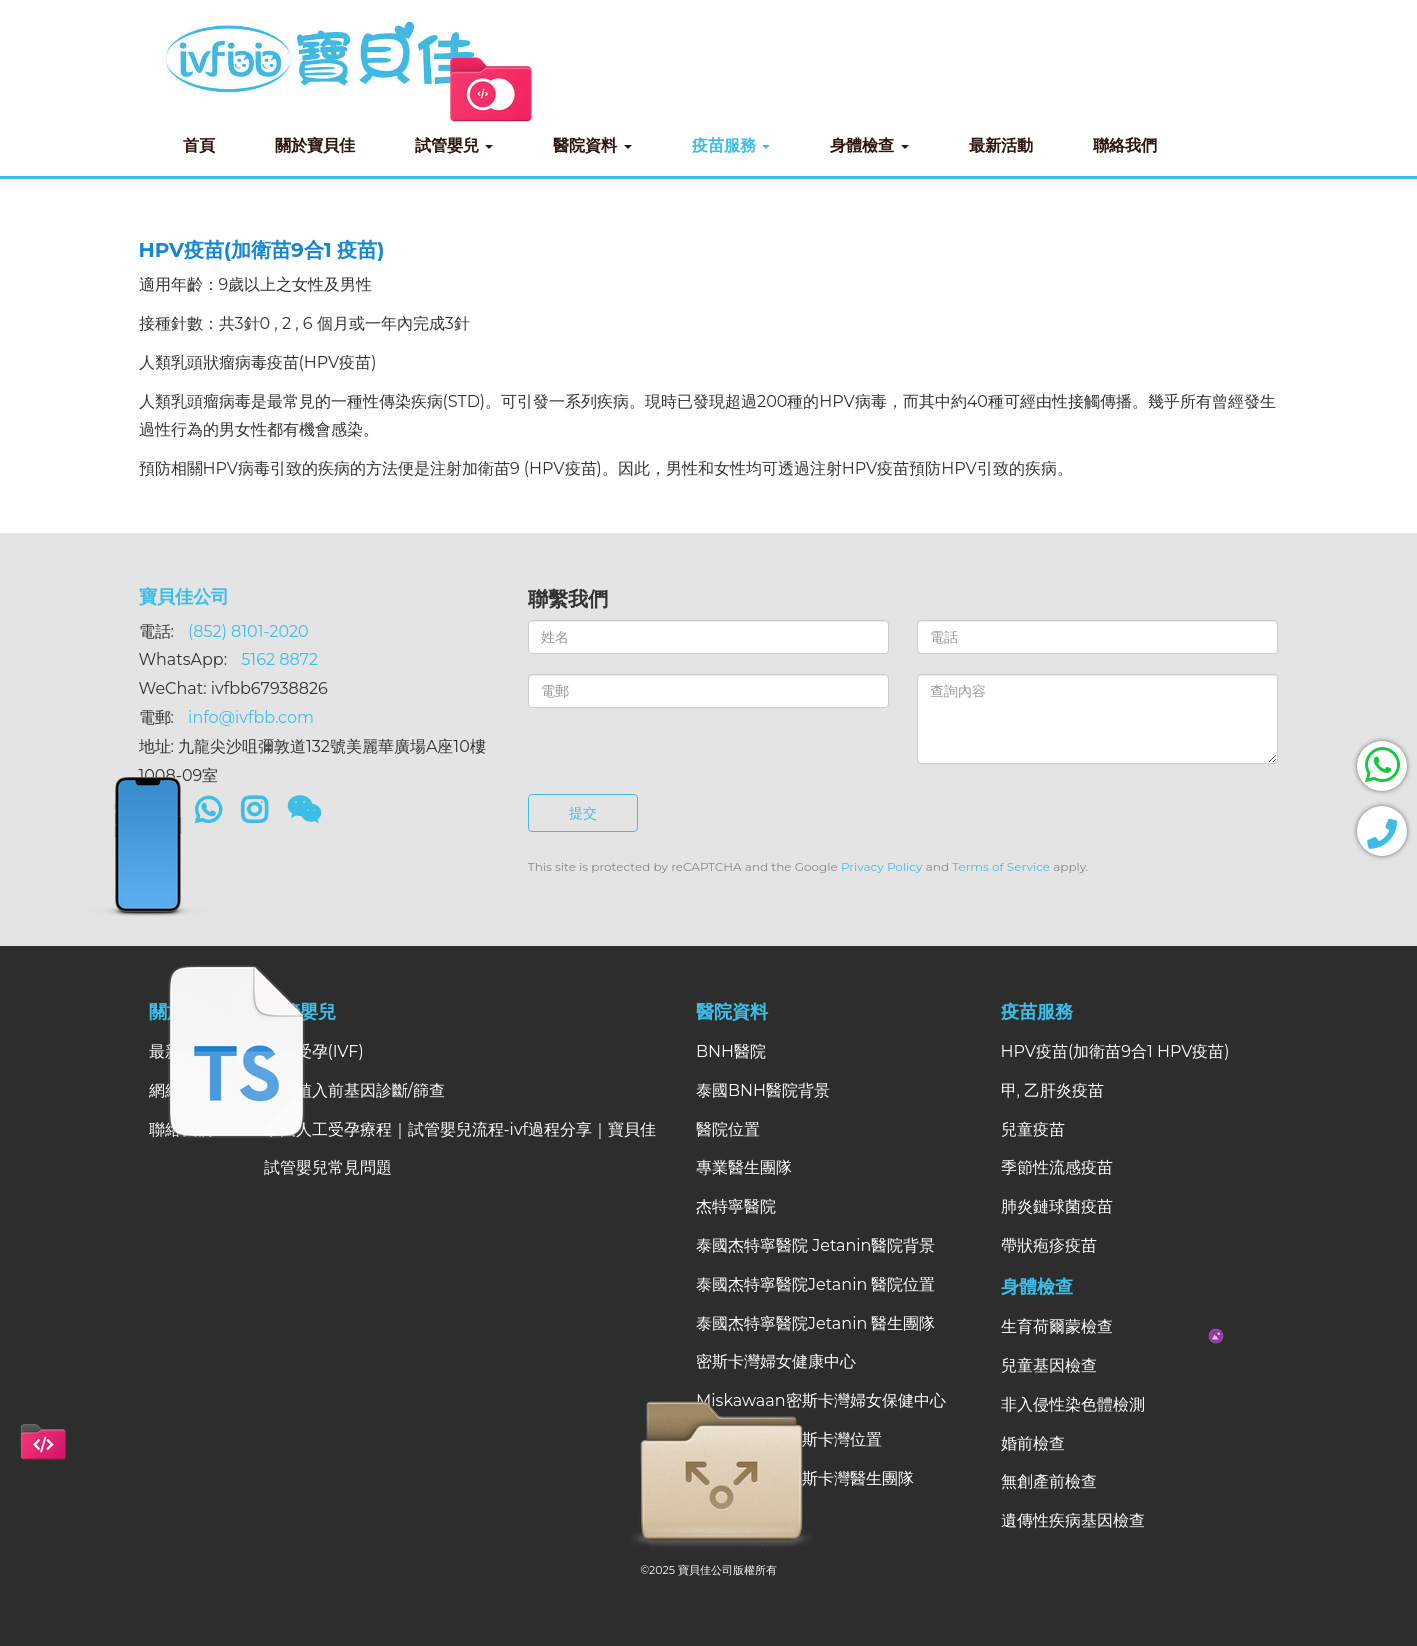  I want to click on open appwrite project folder, so click(490, 91).